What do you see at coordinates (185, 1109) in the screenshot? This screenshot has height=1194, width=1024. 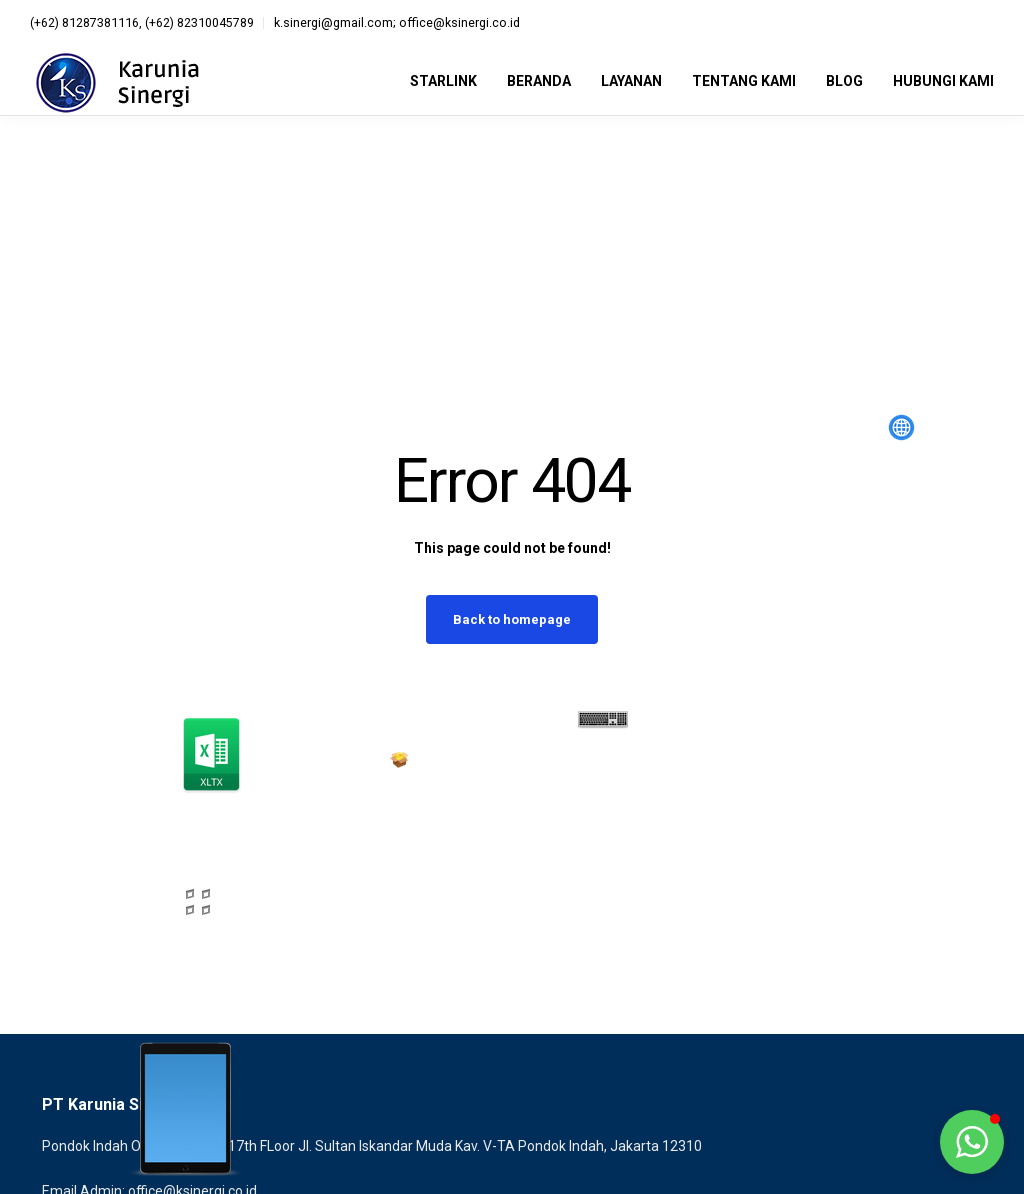 I see `iPad with cellular connectivity` at bounding box center [185, 1109].